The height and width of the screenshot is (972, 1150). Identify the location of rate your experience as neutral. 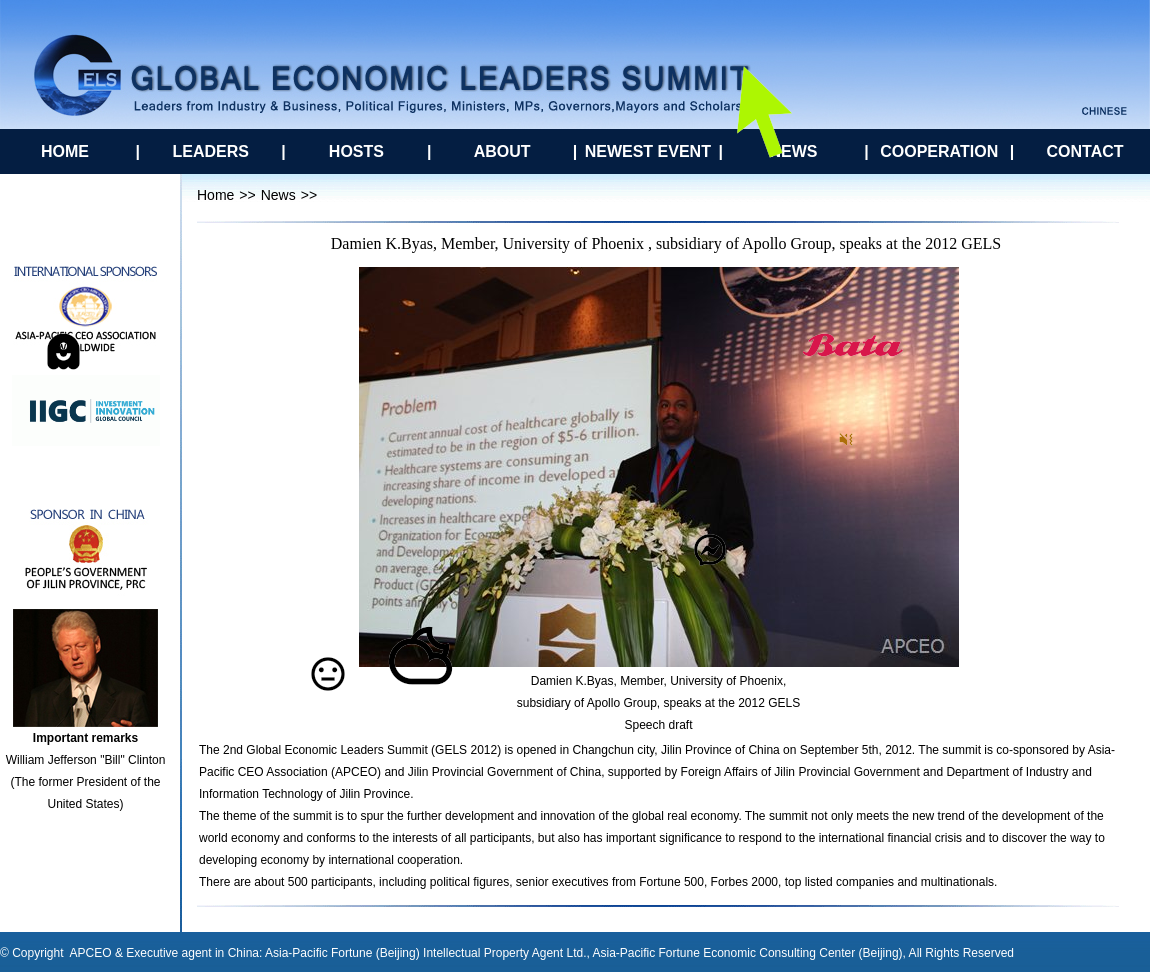
(328, 674).